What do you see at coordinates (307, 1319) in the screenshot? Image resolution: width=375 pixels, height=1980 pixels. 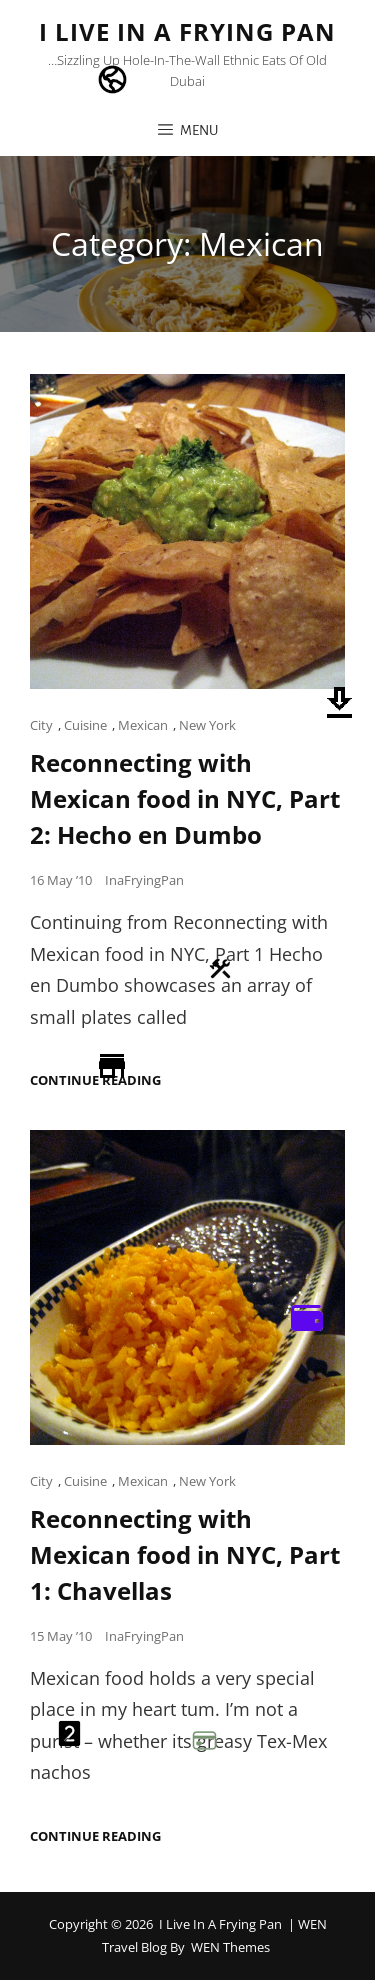 I see `access your wallet or payment methods` at bounding box center [307, 1319].